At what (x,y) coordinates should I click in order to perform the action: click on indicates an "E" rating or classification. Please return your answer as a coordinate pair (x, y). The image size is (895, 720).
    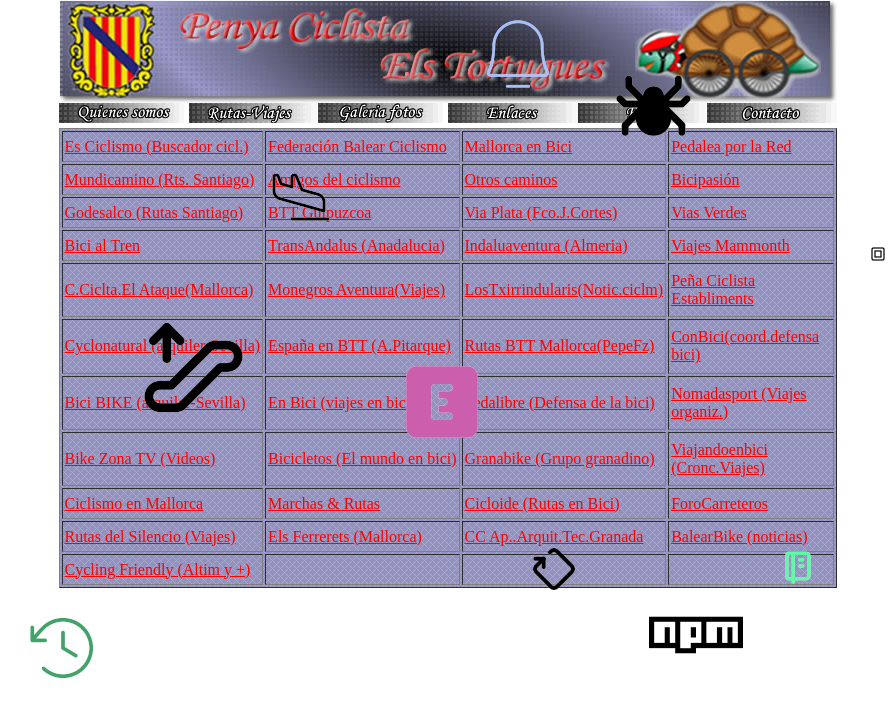
    Looking at the image, I should click on (442, 402).